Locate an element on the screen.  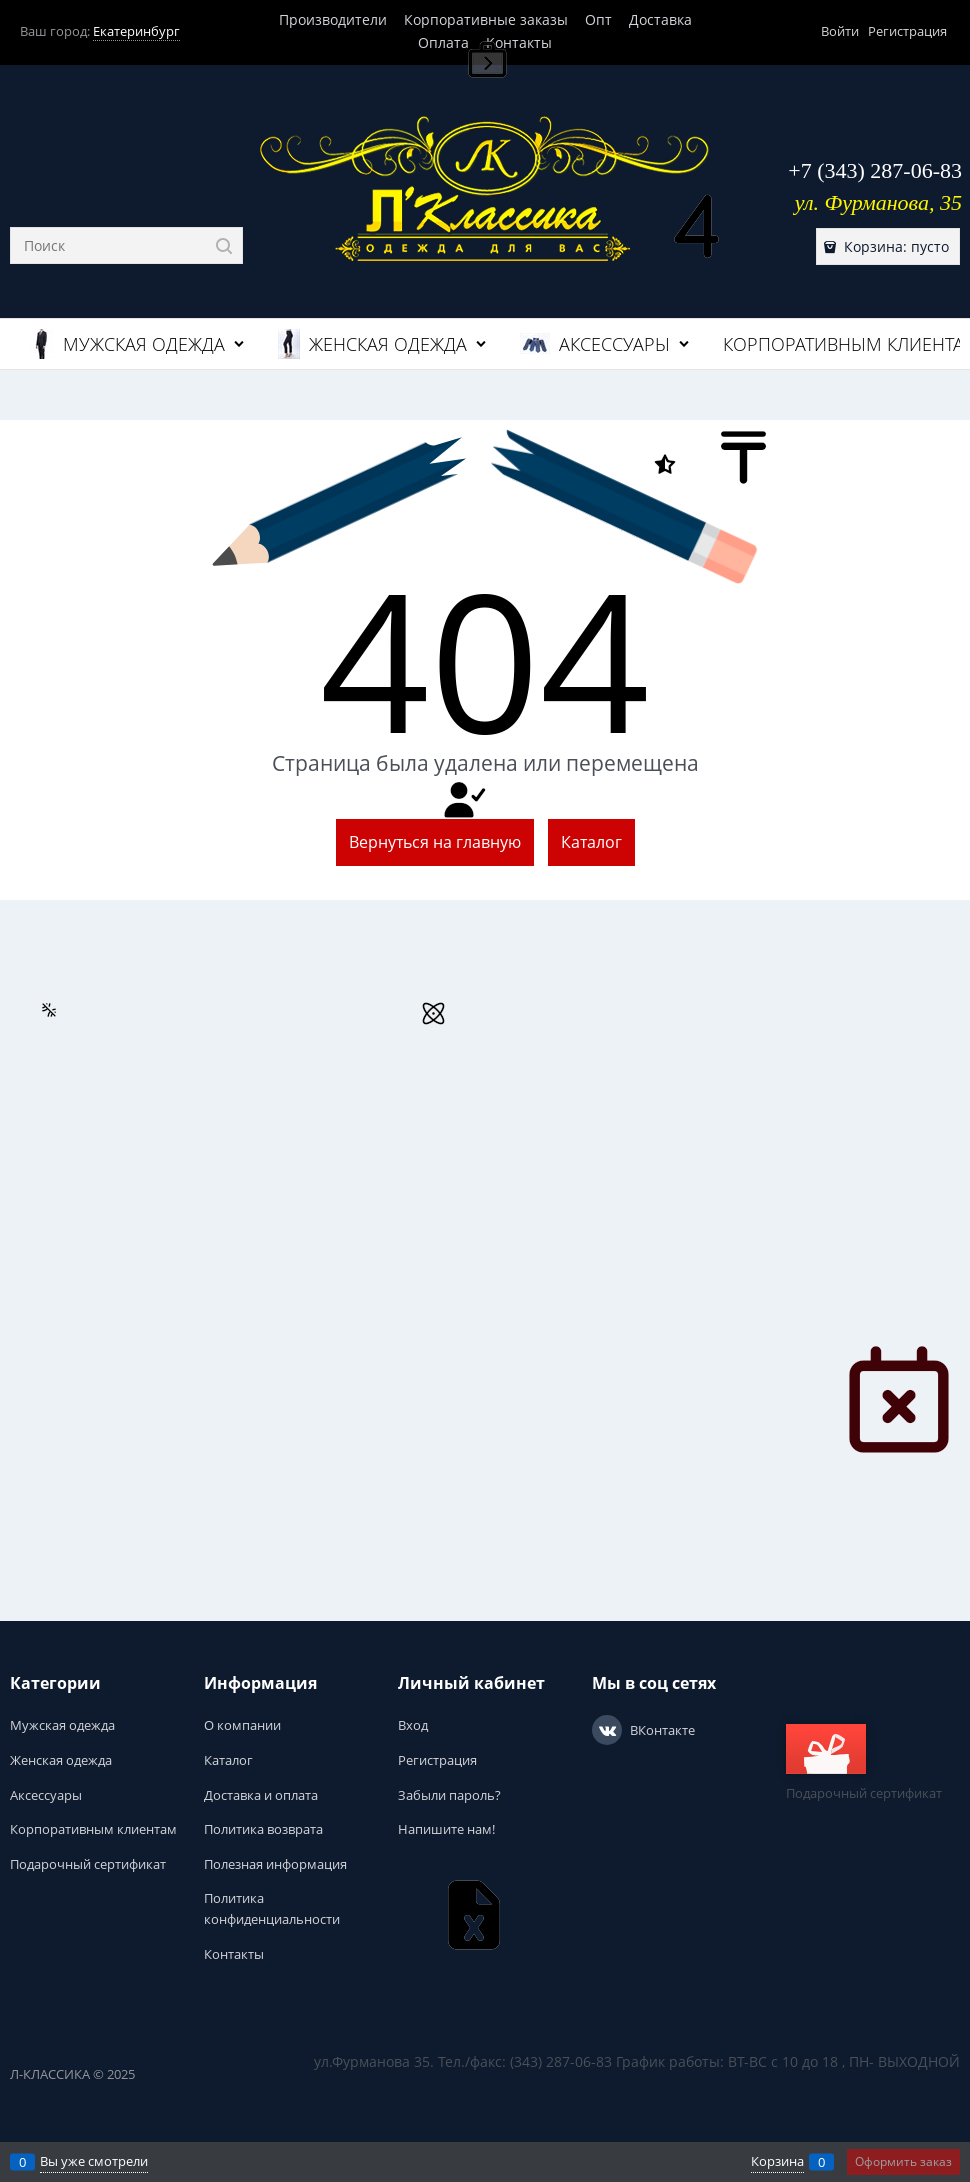
user verified or account confirmed is located at coordinates (463, 799).